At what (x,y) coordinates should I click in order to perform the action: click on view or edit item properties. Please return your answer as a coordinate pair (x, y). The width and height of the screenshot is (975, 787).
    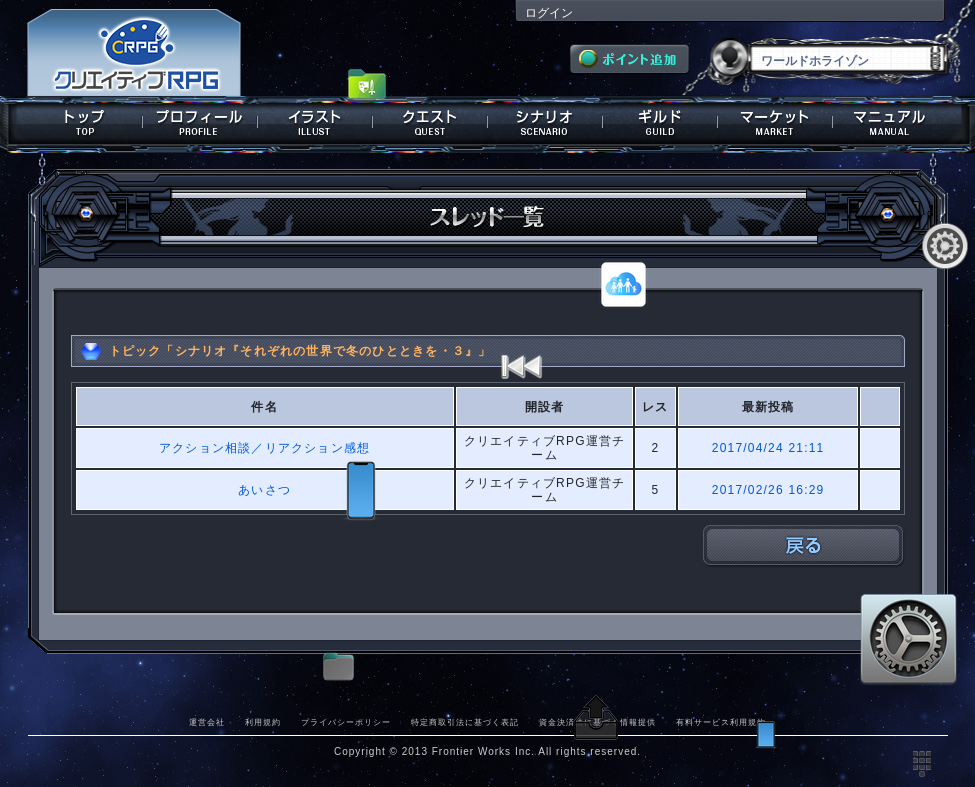
    Looking at the image, I should click on (945, 246).